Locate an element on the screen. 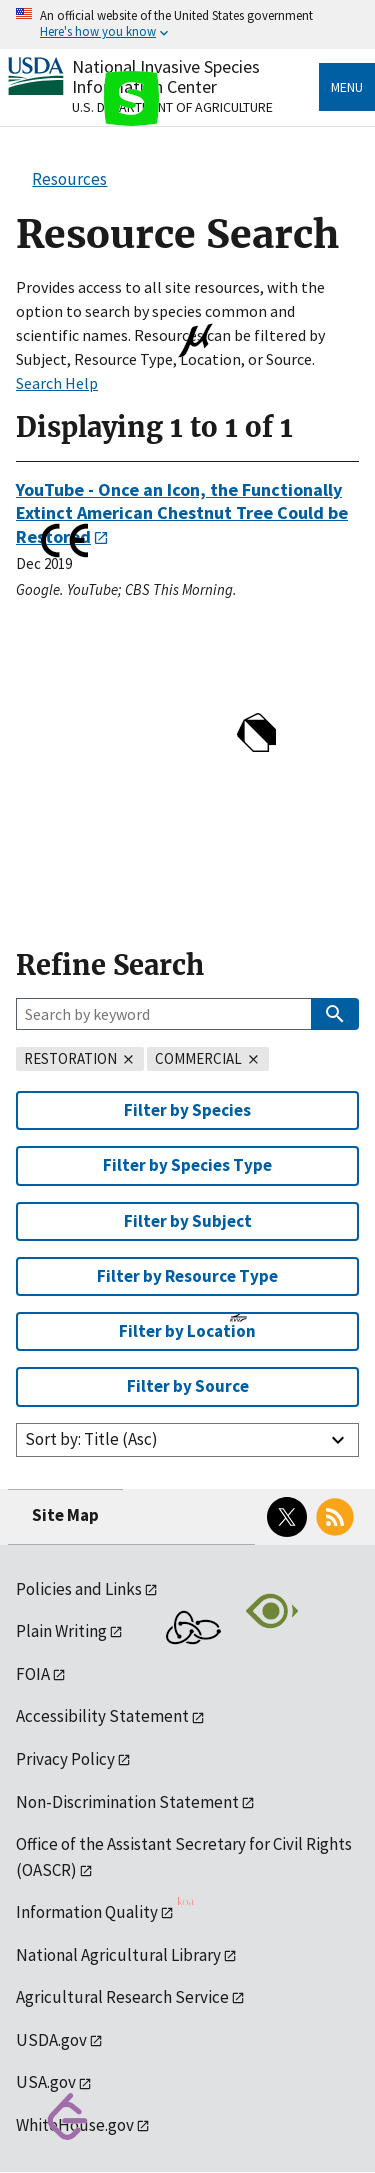  Milvus vector database logo is located at coordinates (272, 1611).